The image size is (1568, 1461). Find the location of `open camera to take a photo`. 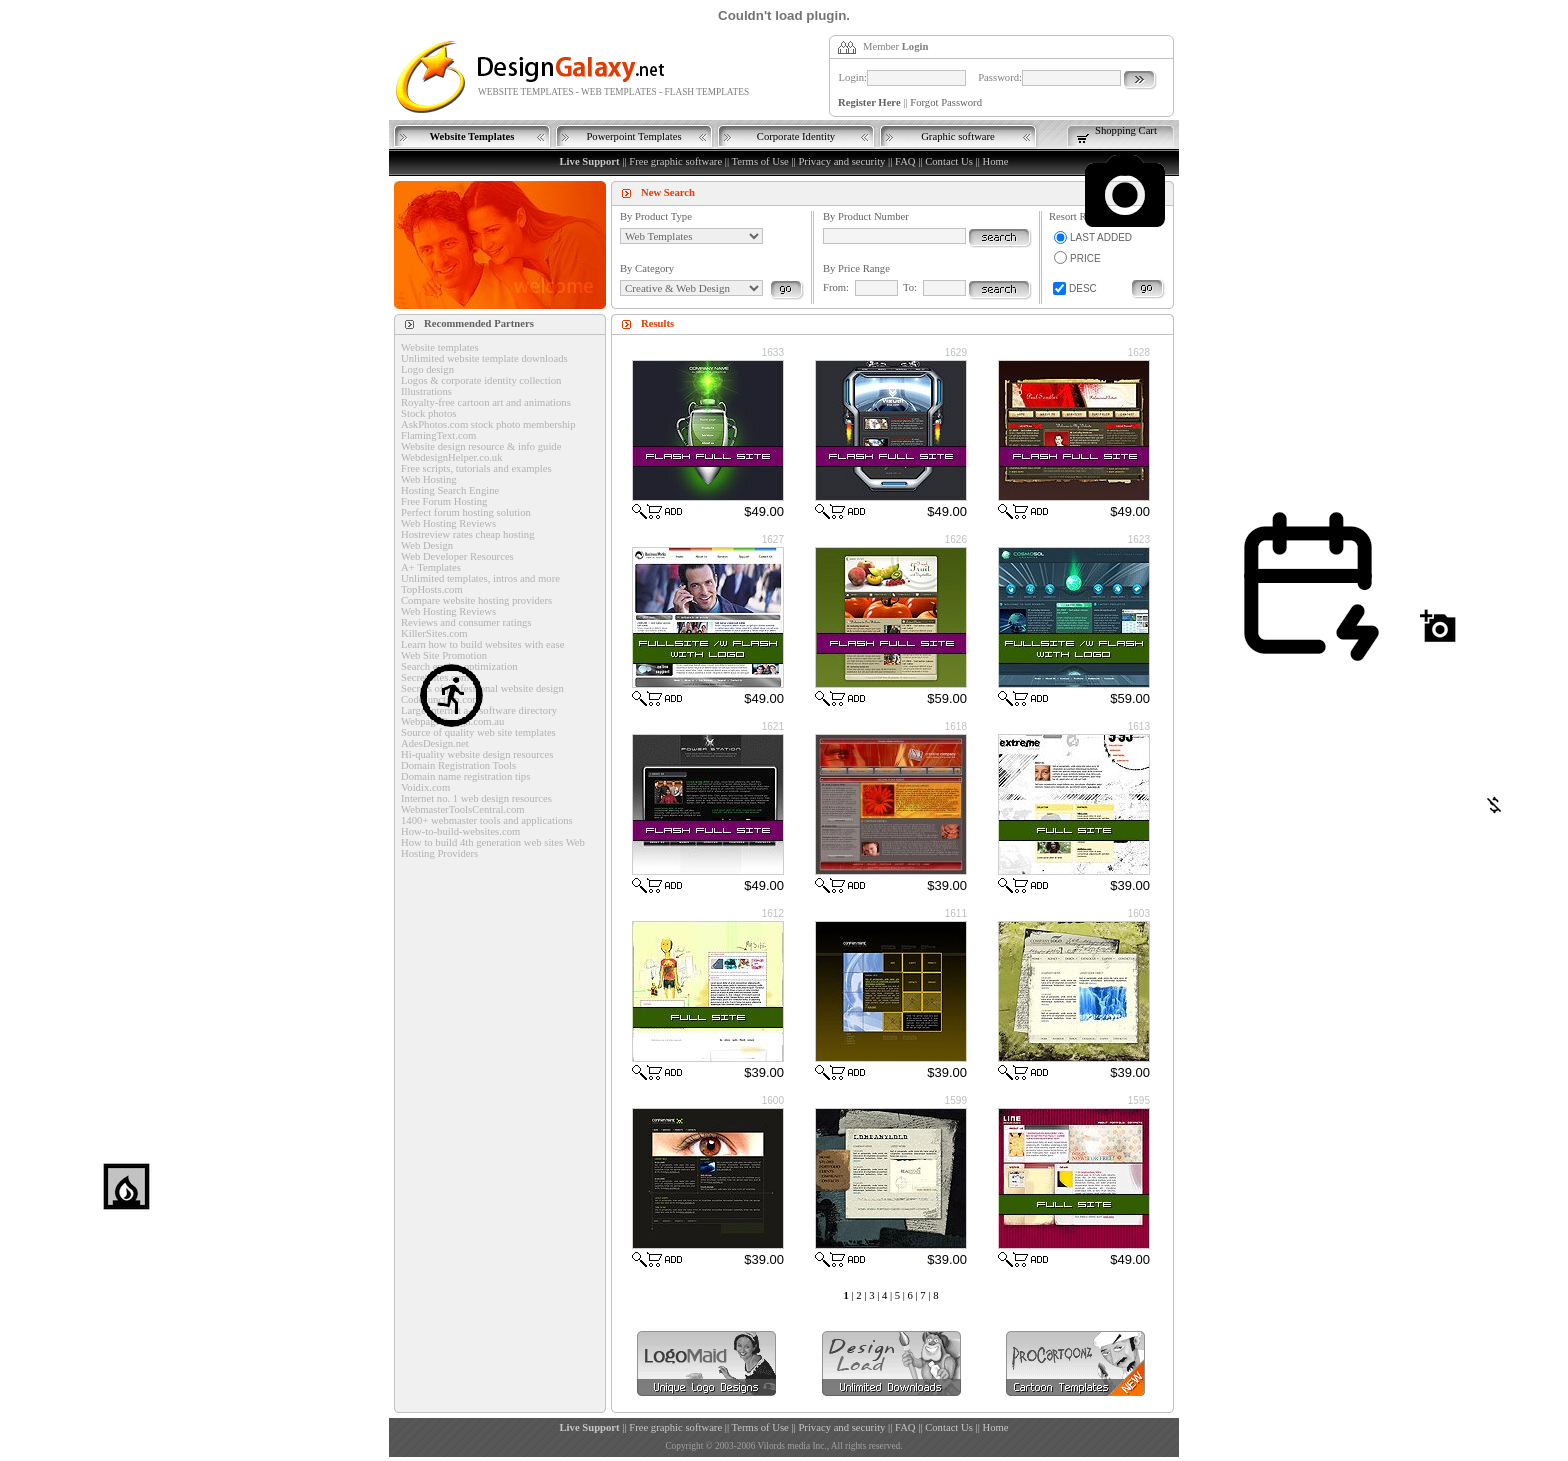

open camera to take a photo is located at coordinates (1125, 195).